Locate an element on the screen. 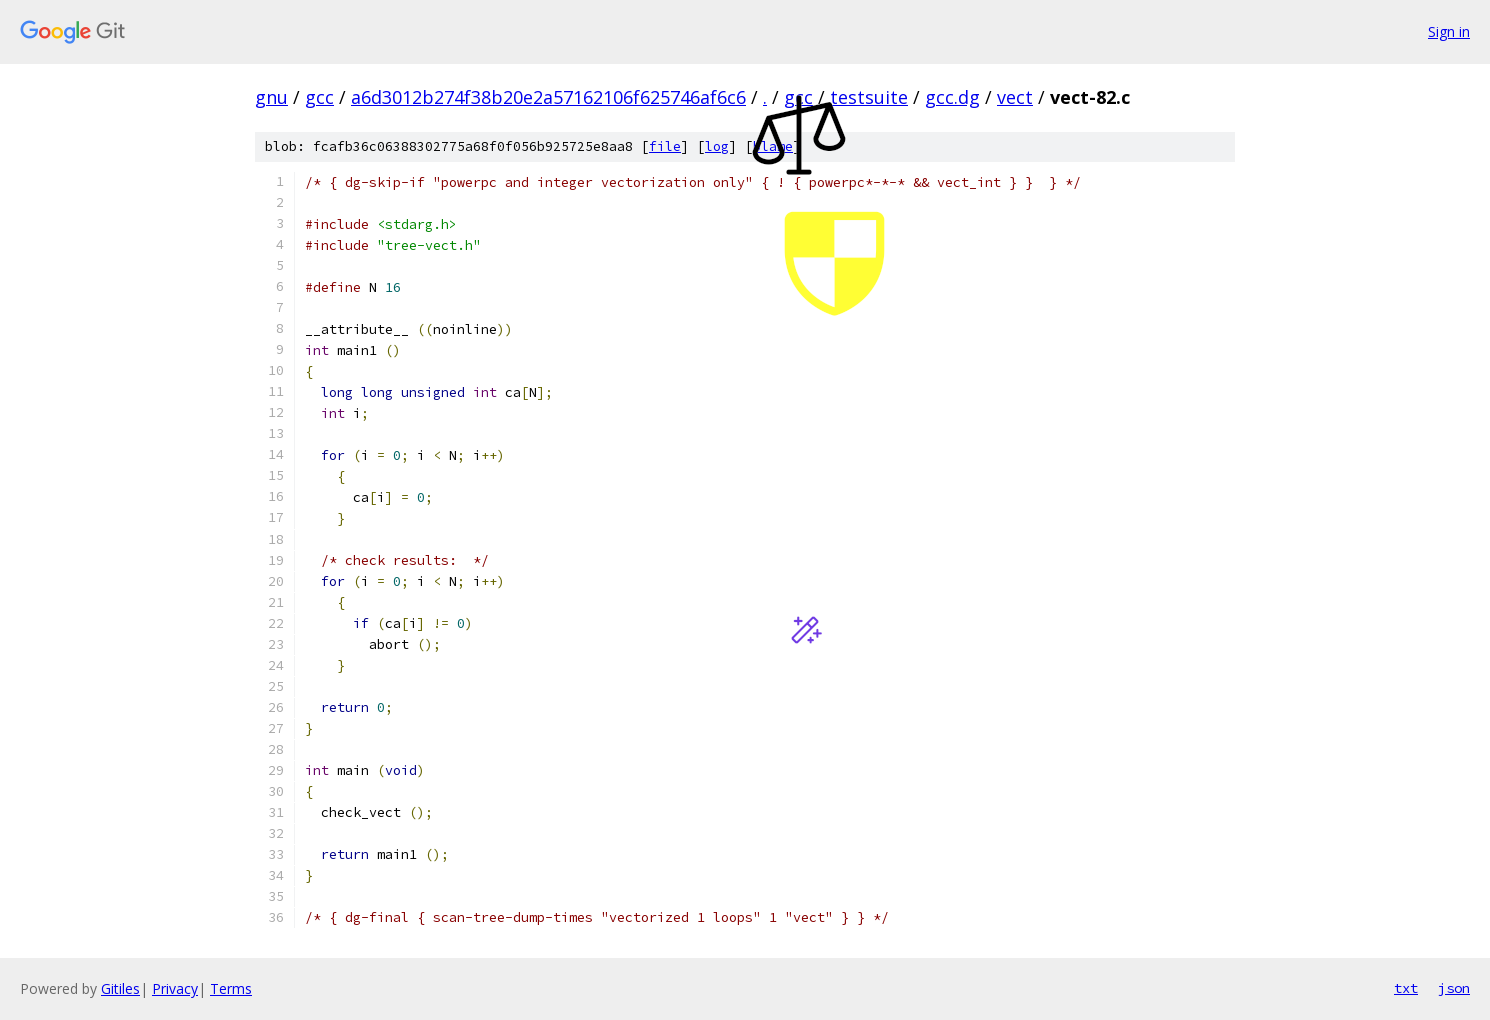  indicates verified or secure status is located at coordinates (834, 257).